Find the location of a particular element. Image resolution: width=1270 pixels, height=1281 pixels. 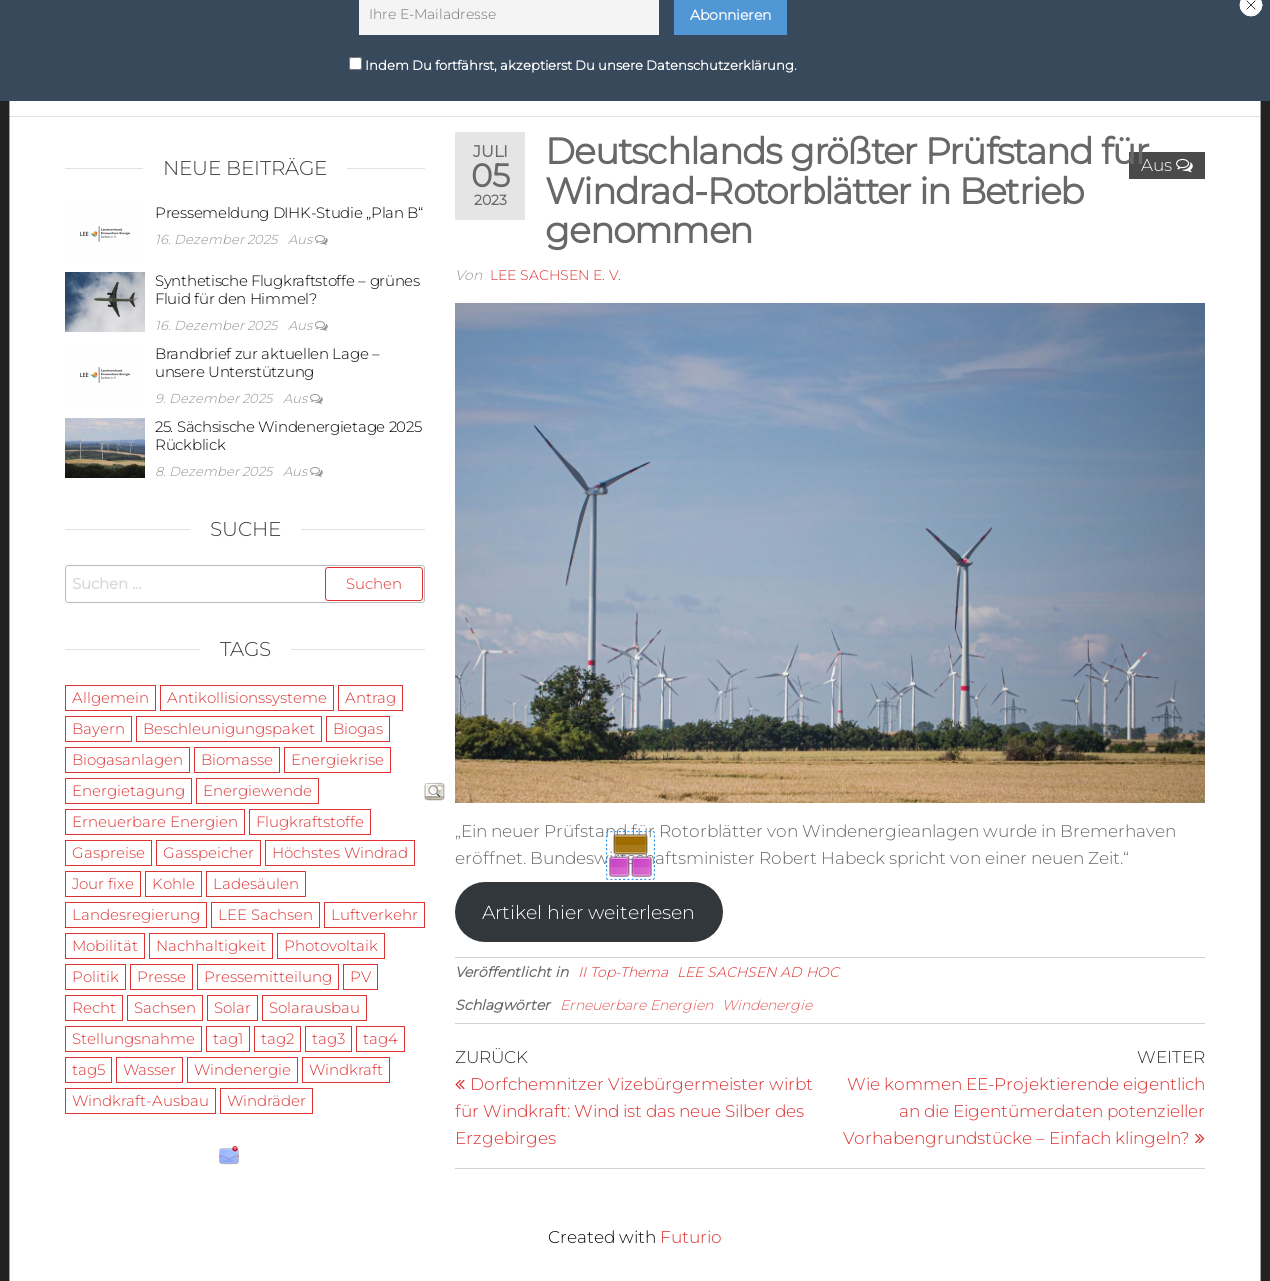

open eye of gnome image viewer is located at coordinates (434, 791).